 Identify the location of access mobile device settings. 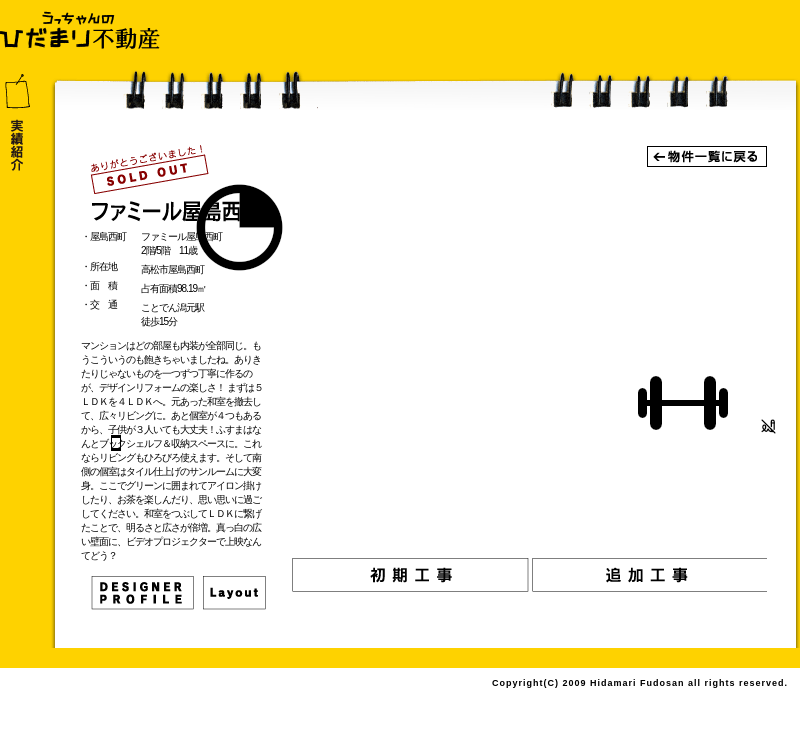
(116, 443).